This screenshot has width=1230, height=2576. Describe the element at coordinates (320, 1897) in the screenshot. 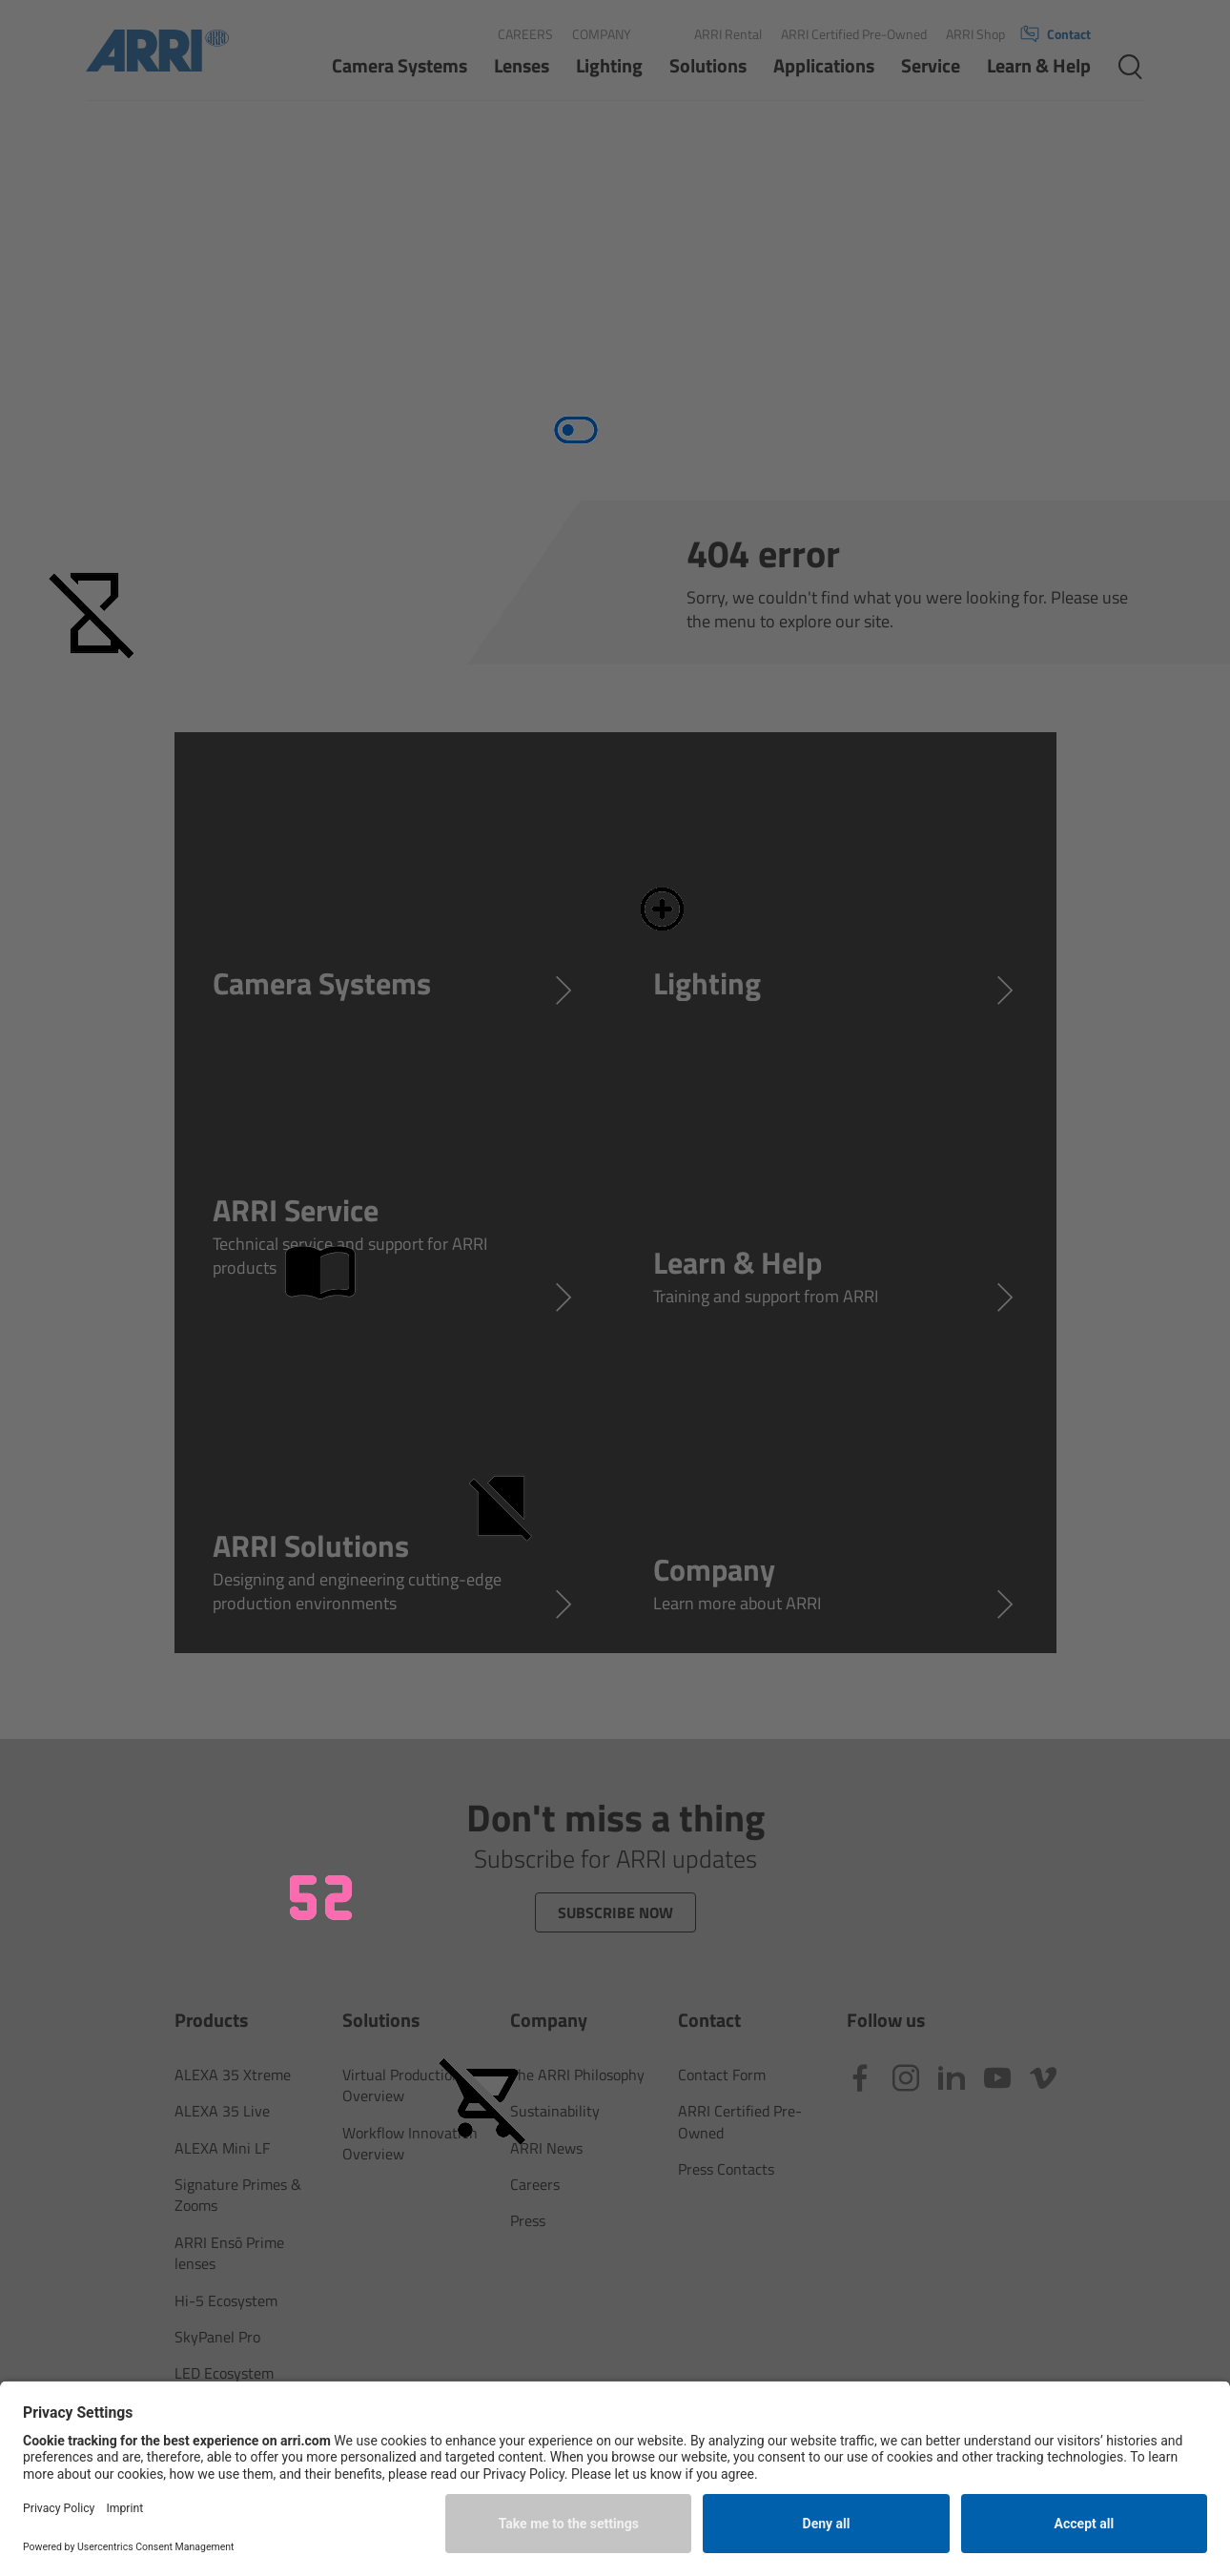

I see `indicates item number 52 in a list or sequence` at that location.